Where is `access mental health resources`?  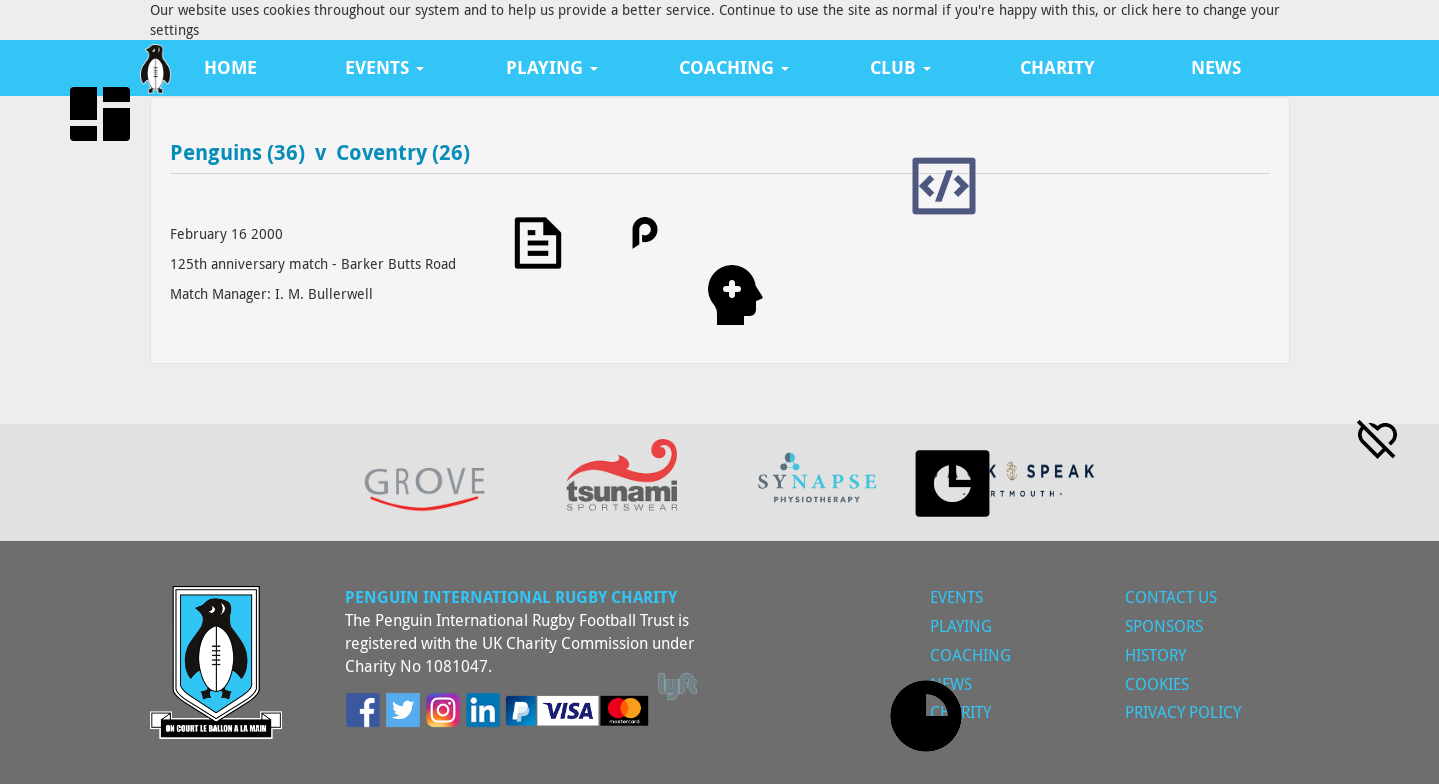
access mental health resources is located at coordinates (735, 295).